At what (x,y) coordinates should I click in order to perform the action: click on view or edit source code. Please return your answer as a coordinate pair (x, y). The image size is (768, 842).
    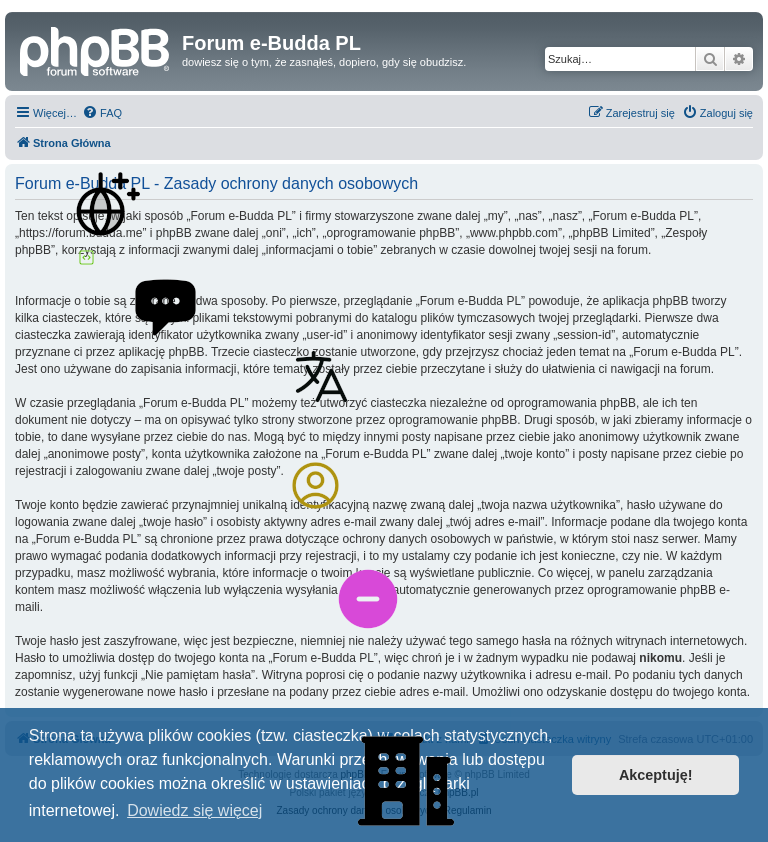
    Looking at the image, I should click on (86, 257).